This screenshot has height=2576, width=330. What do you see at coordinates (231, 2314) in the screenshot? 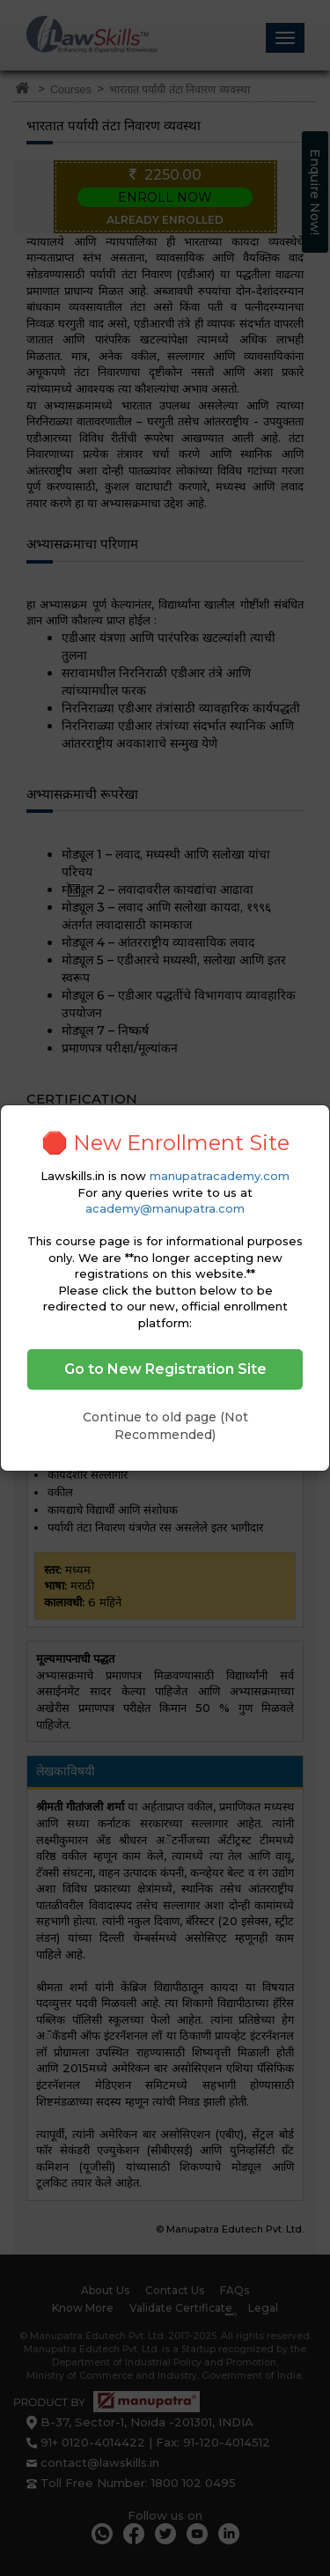
I see `indicates no change or stable trend` at bounding box center [231, 2314].